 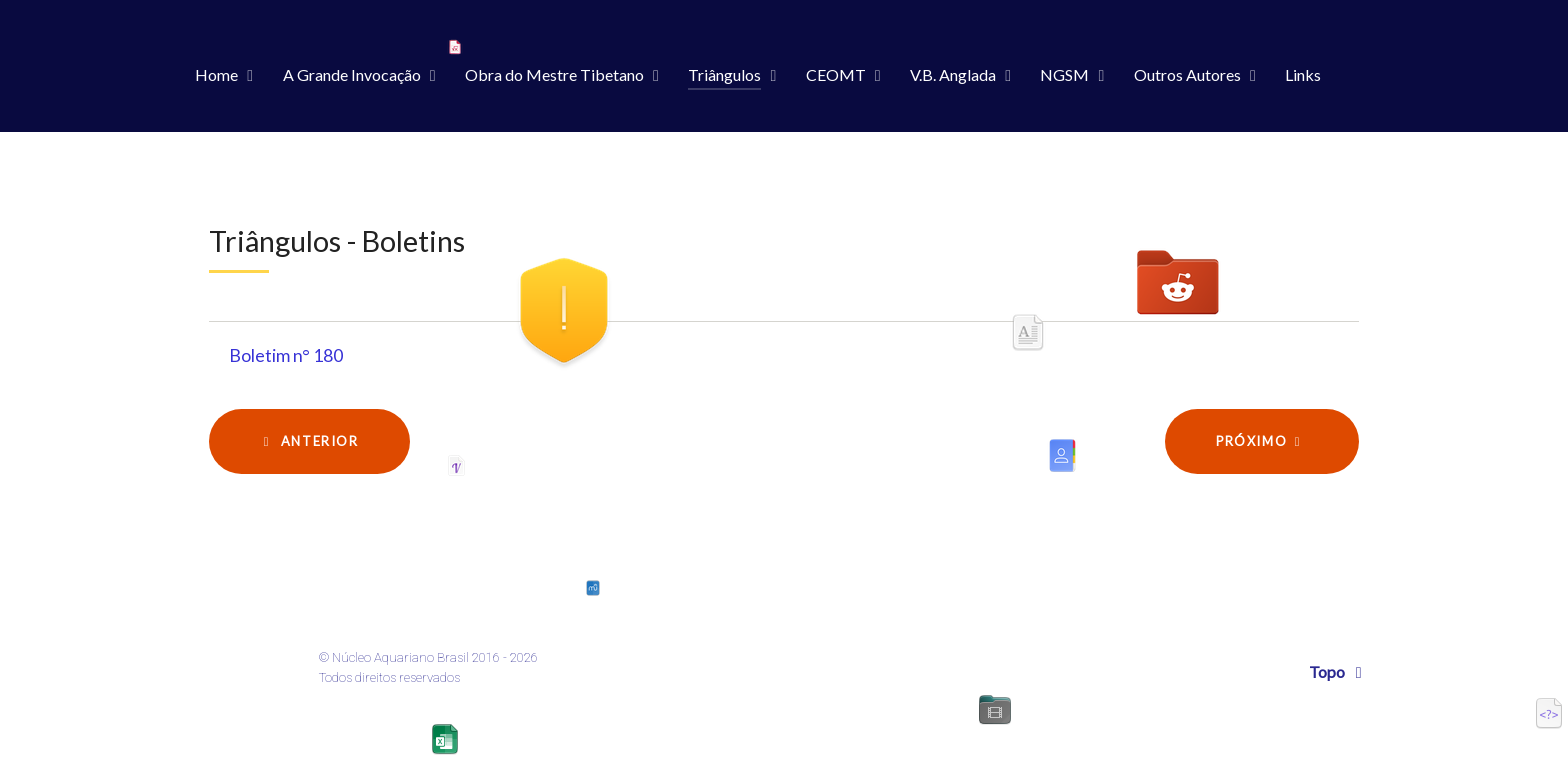 I want to click on indicates medium security level or partial protection, so click(x=564, y=314).